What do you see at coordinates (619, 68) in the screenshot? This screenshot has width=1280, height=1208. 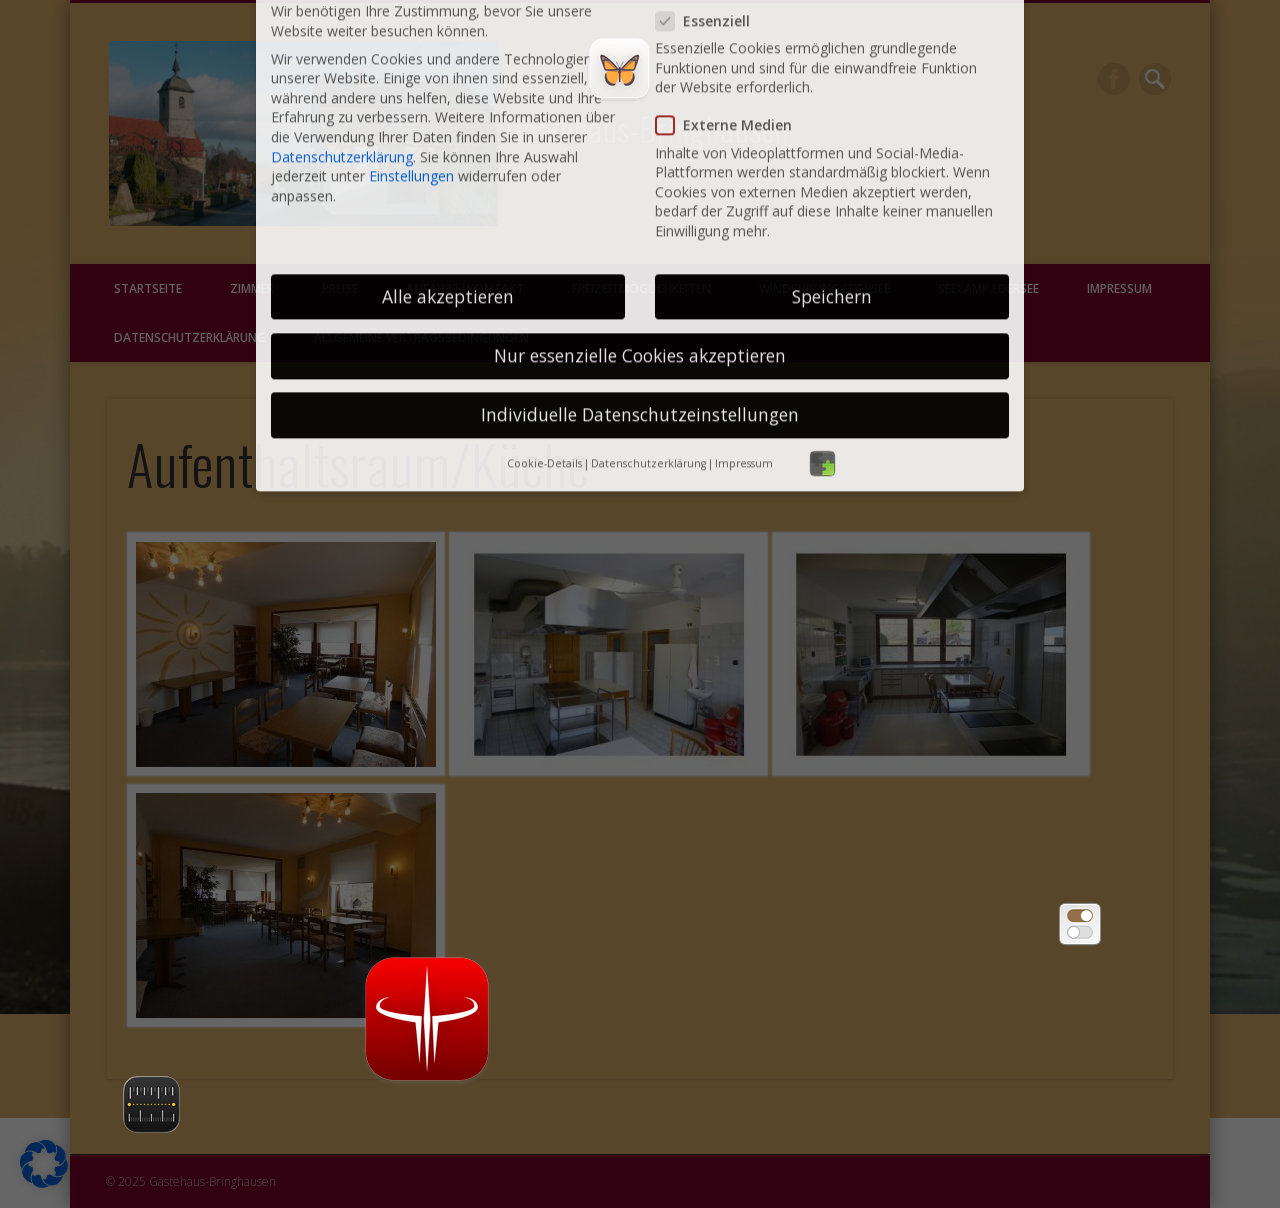 I see `open freemind mind-mapping application` at bounding box center [619, 68].